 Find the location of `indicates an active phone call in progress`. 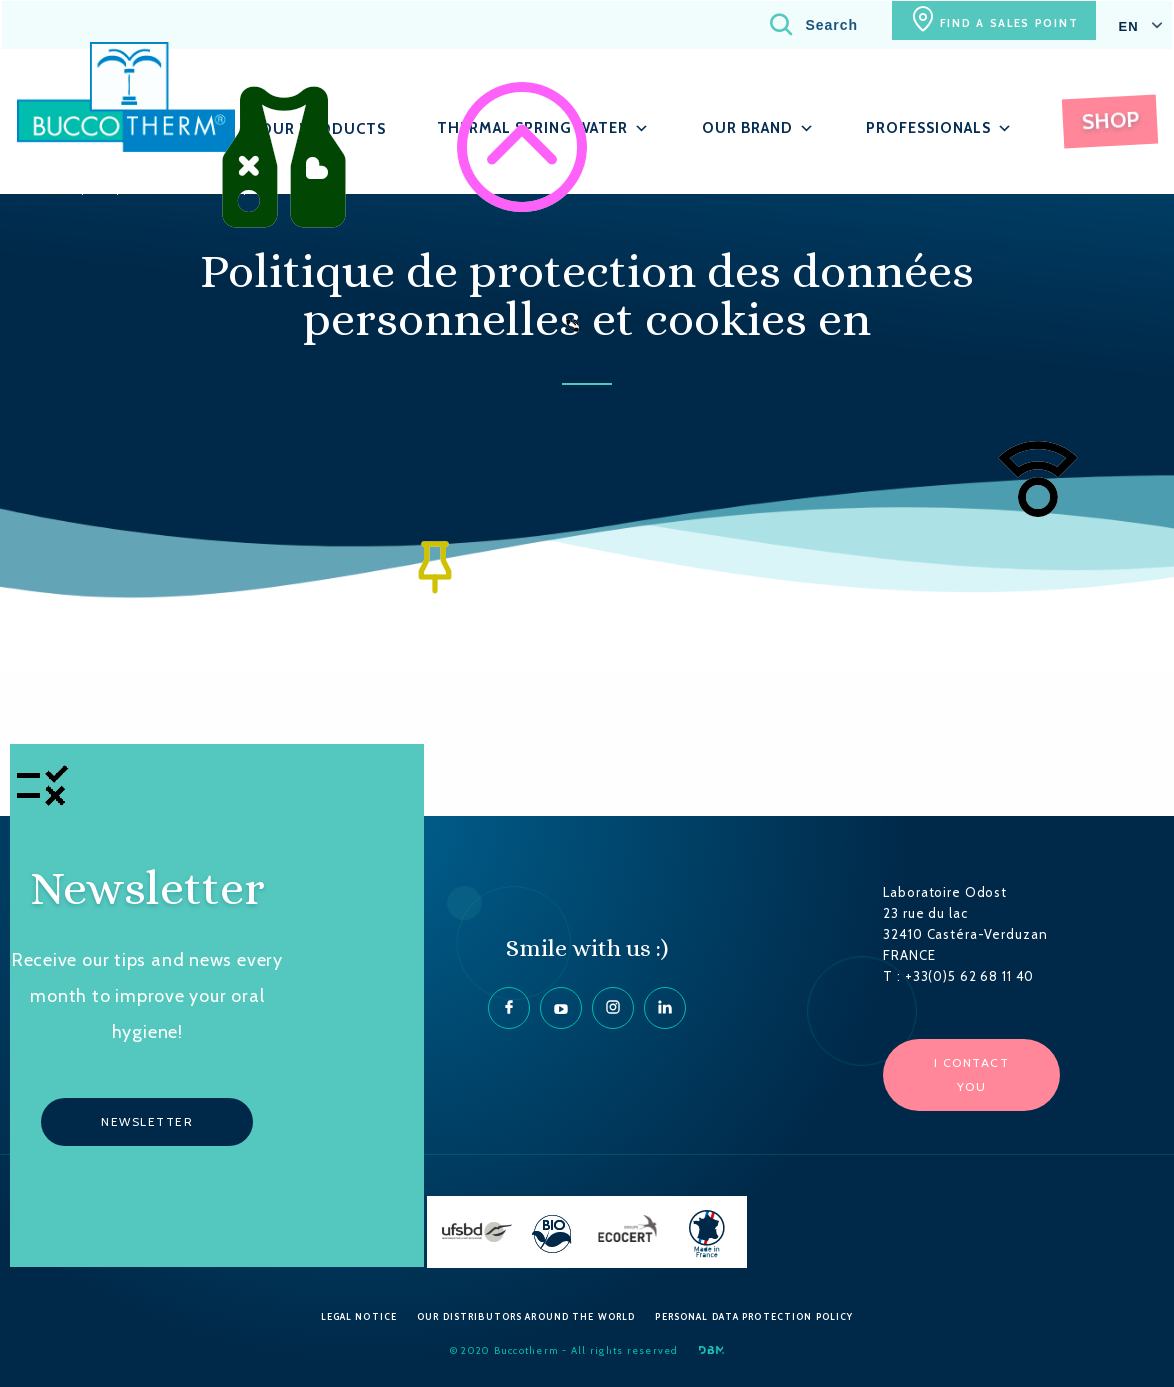

indicates an active phone call in progress is located at coordinates (572, 325).